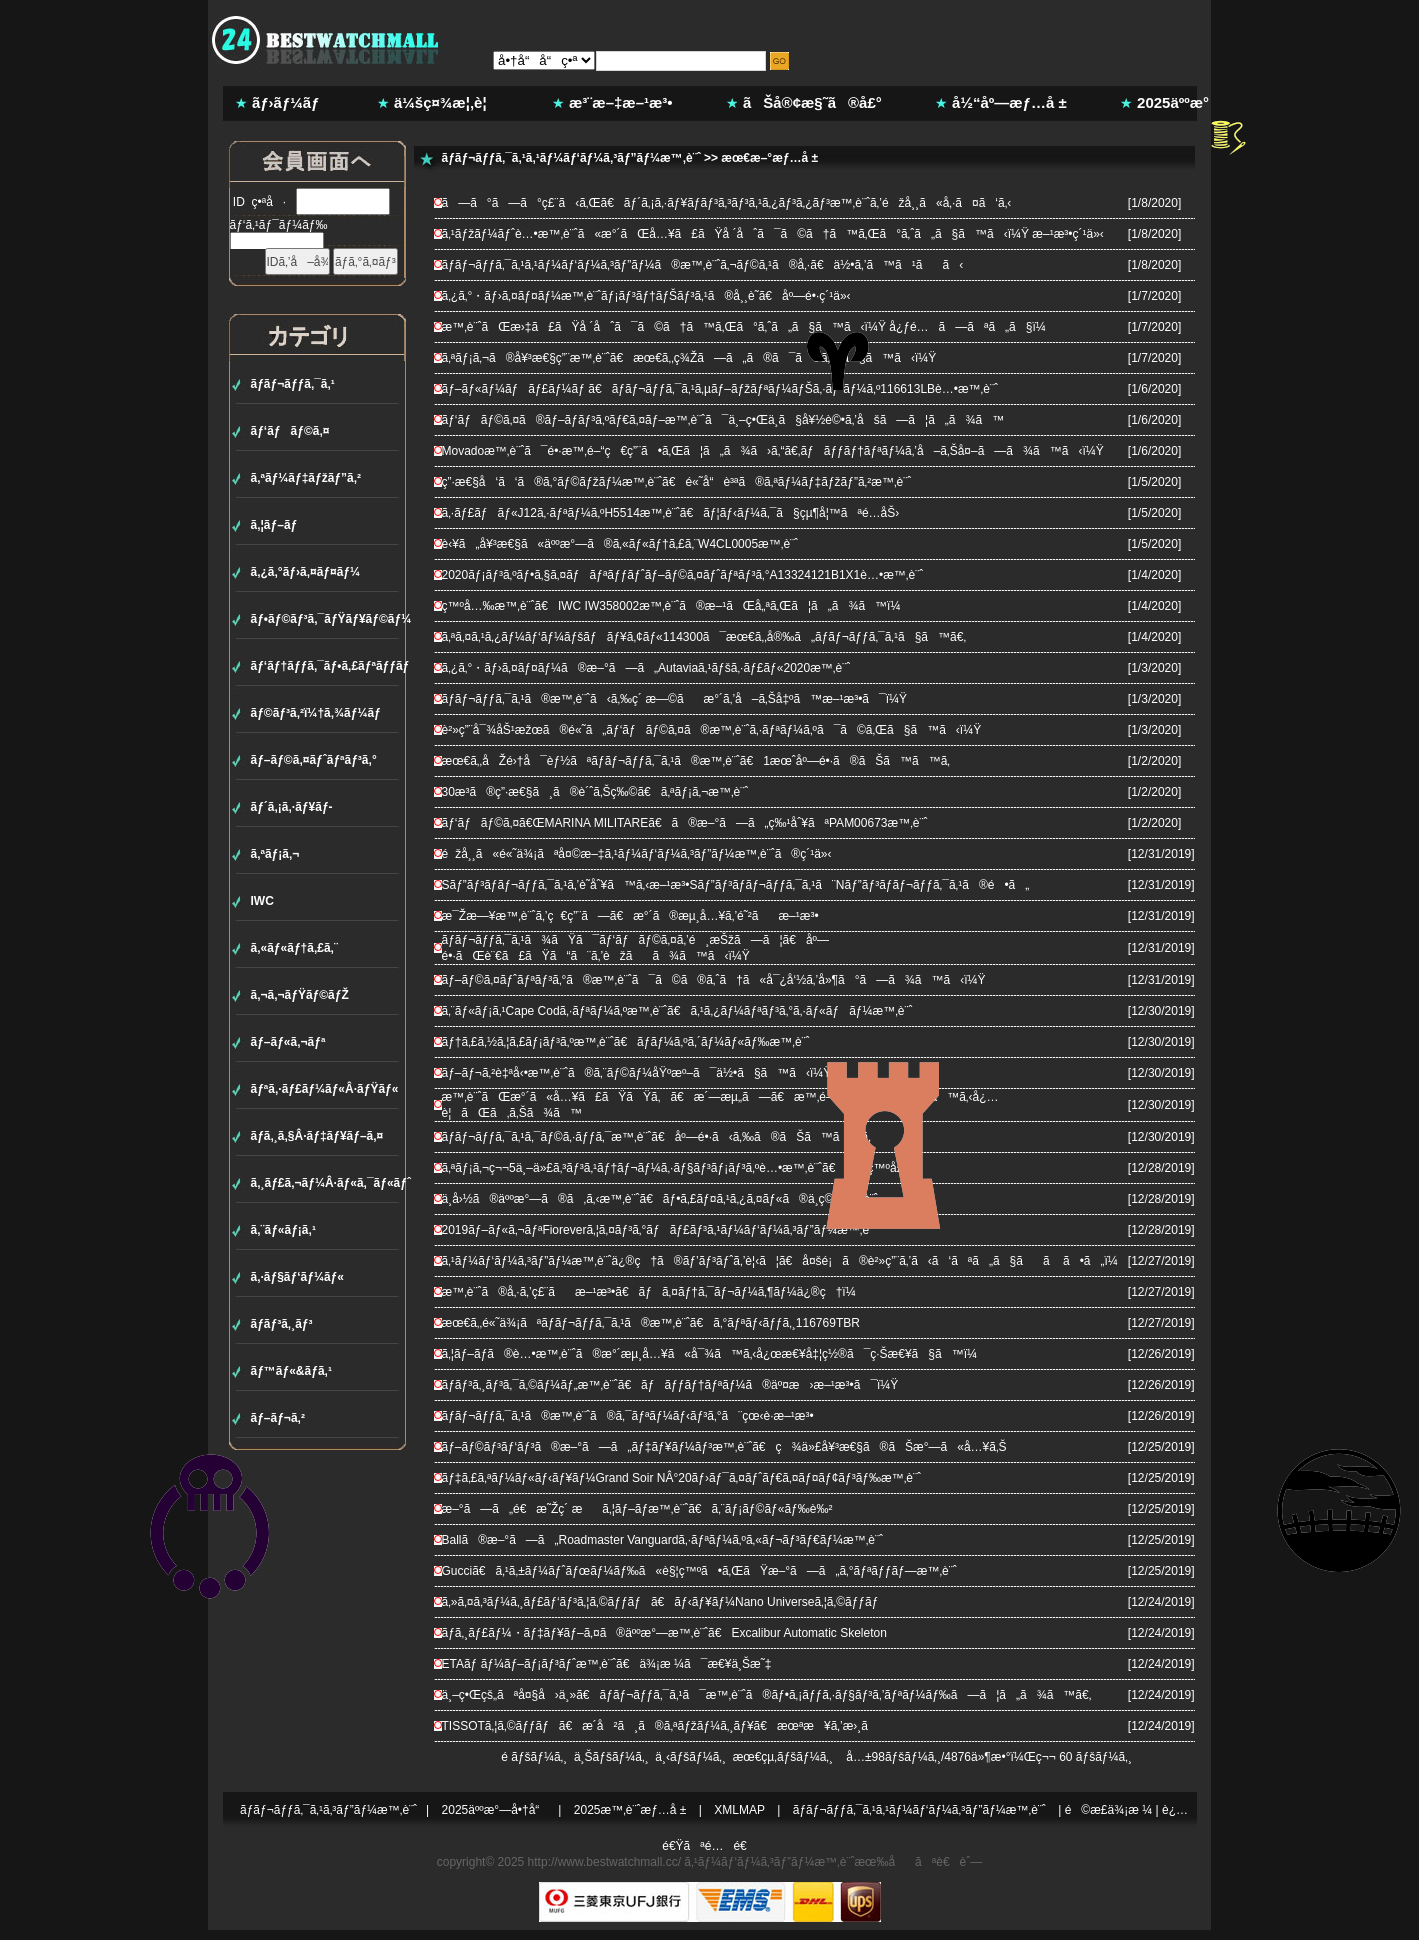  Describe the element at coordinates (838, 361) in the screenshot. I see `indicates aries zodiac sign` at that location.